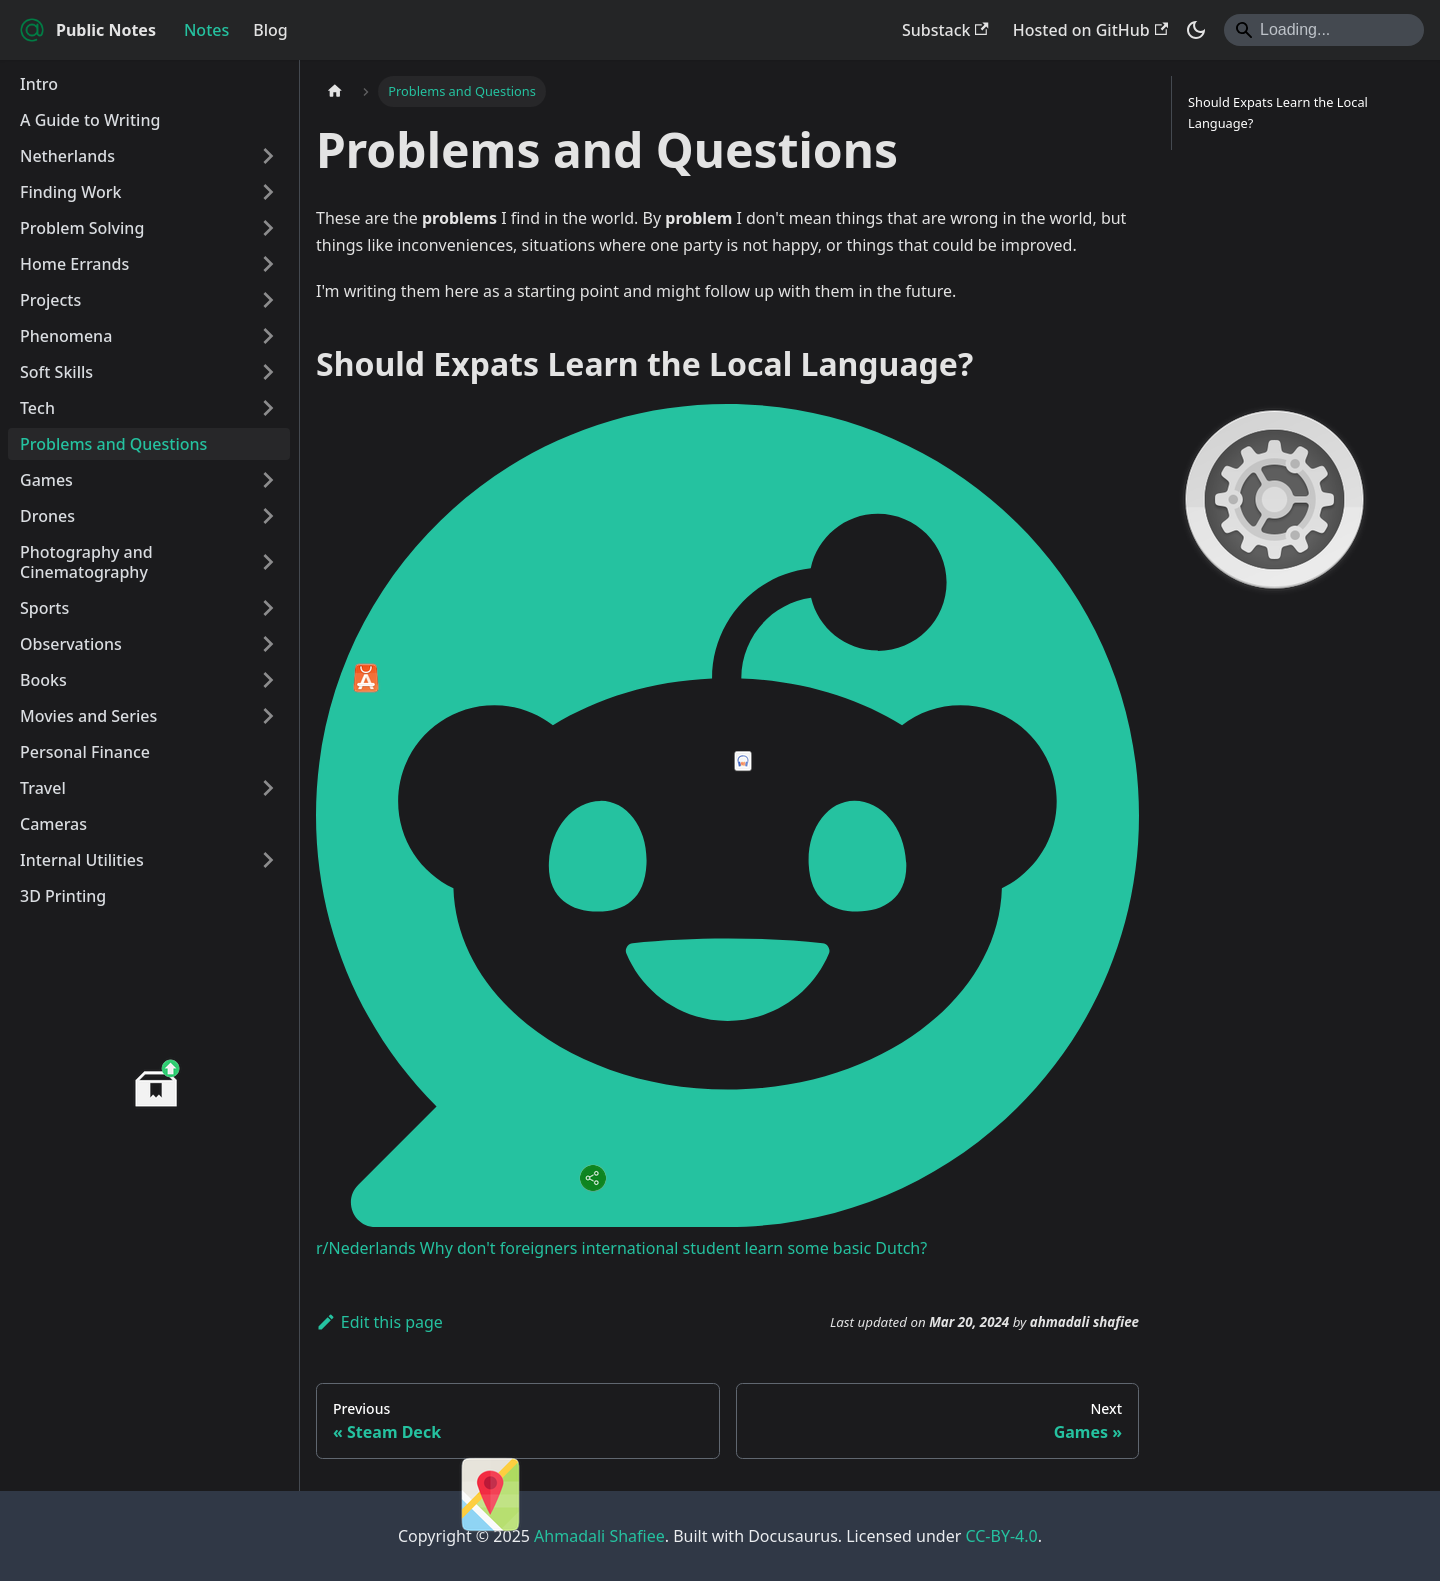 The image size is (1440, 1581). What do you see at coordinates (156, 1083) in the screenshot?
I see `software updates are available` at bounding box center [156, 1083].